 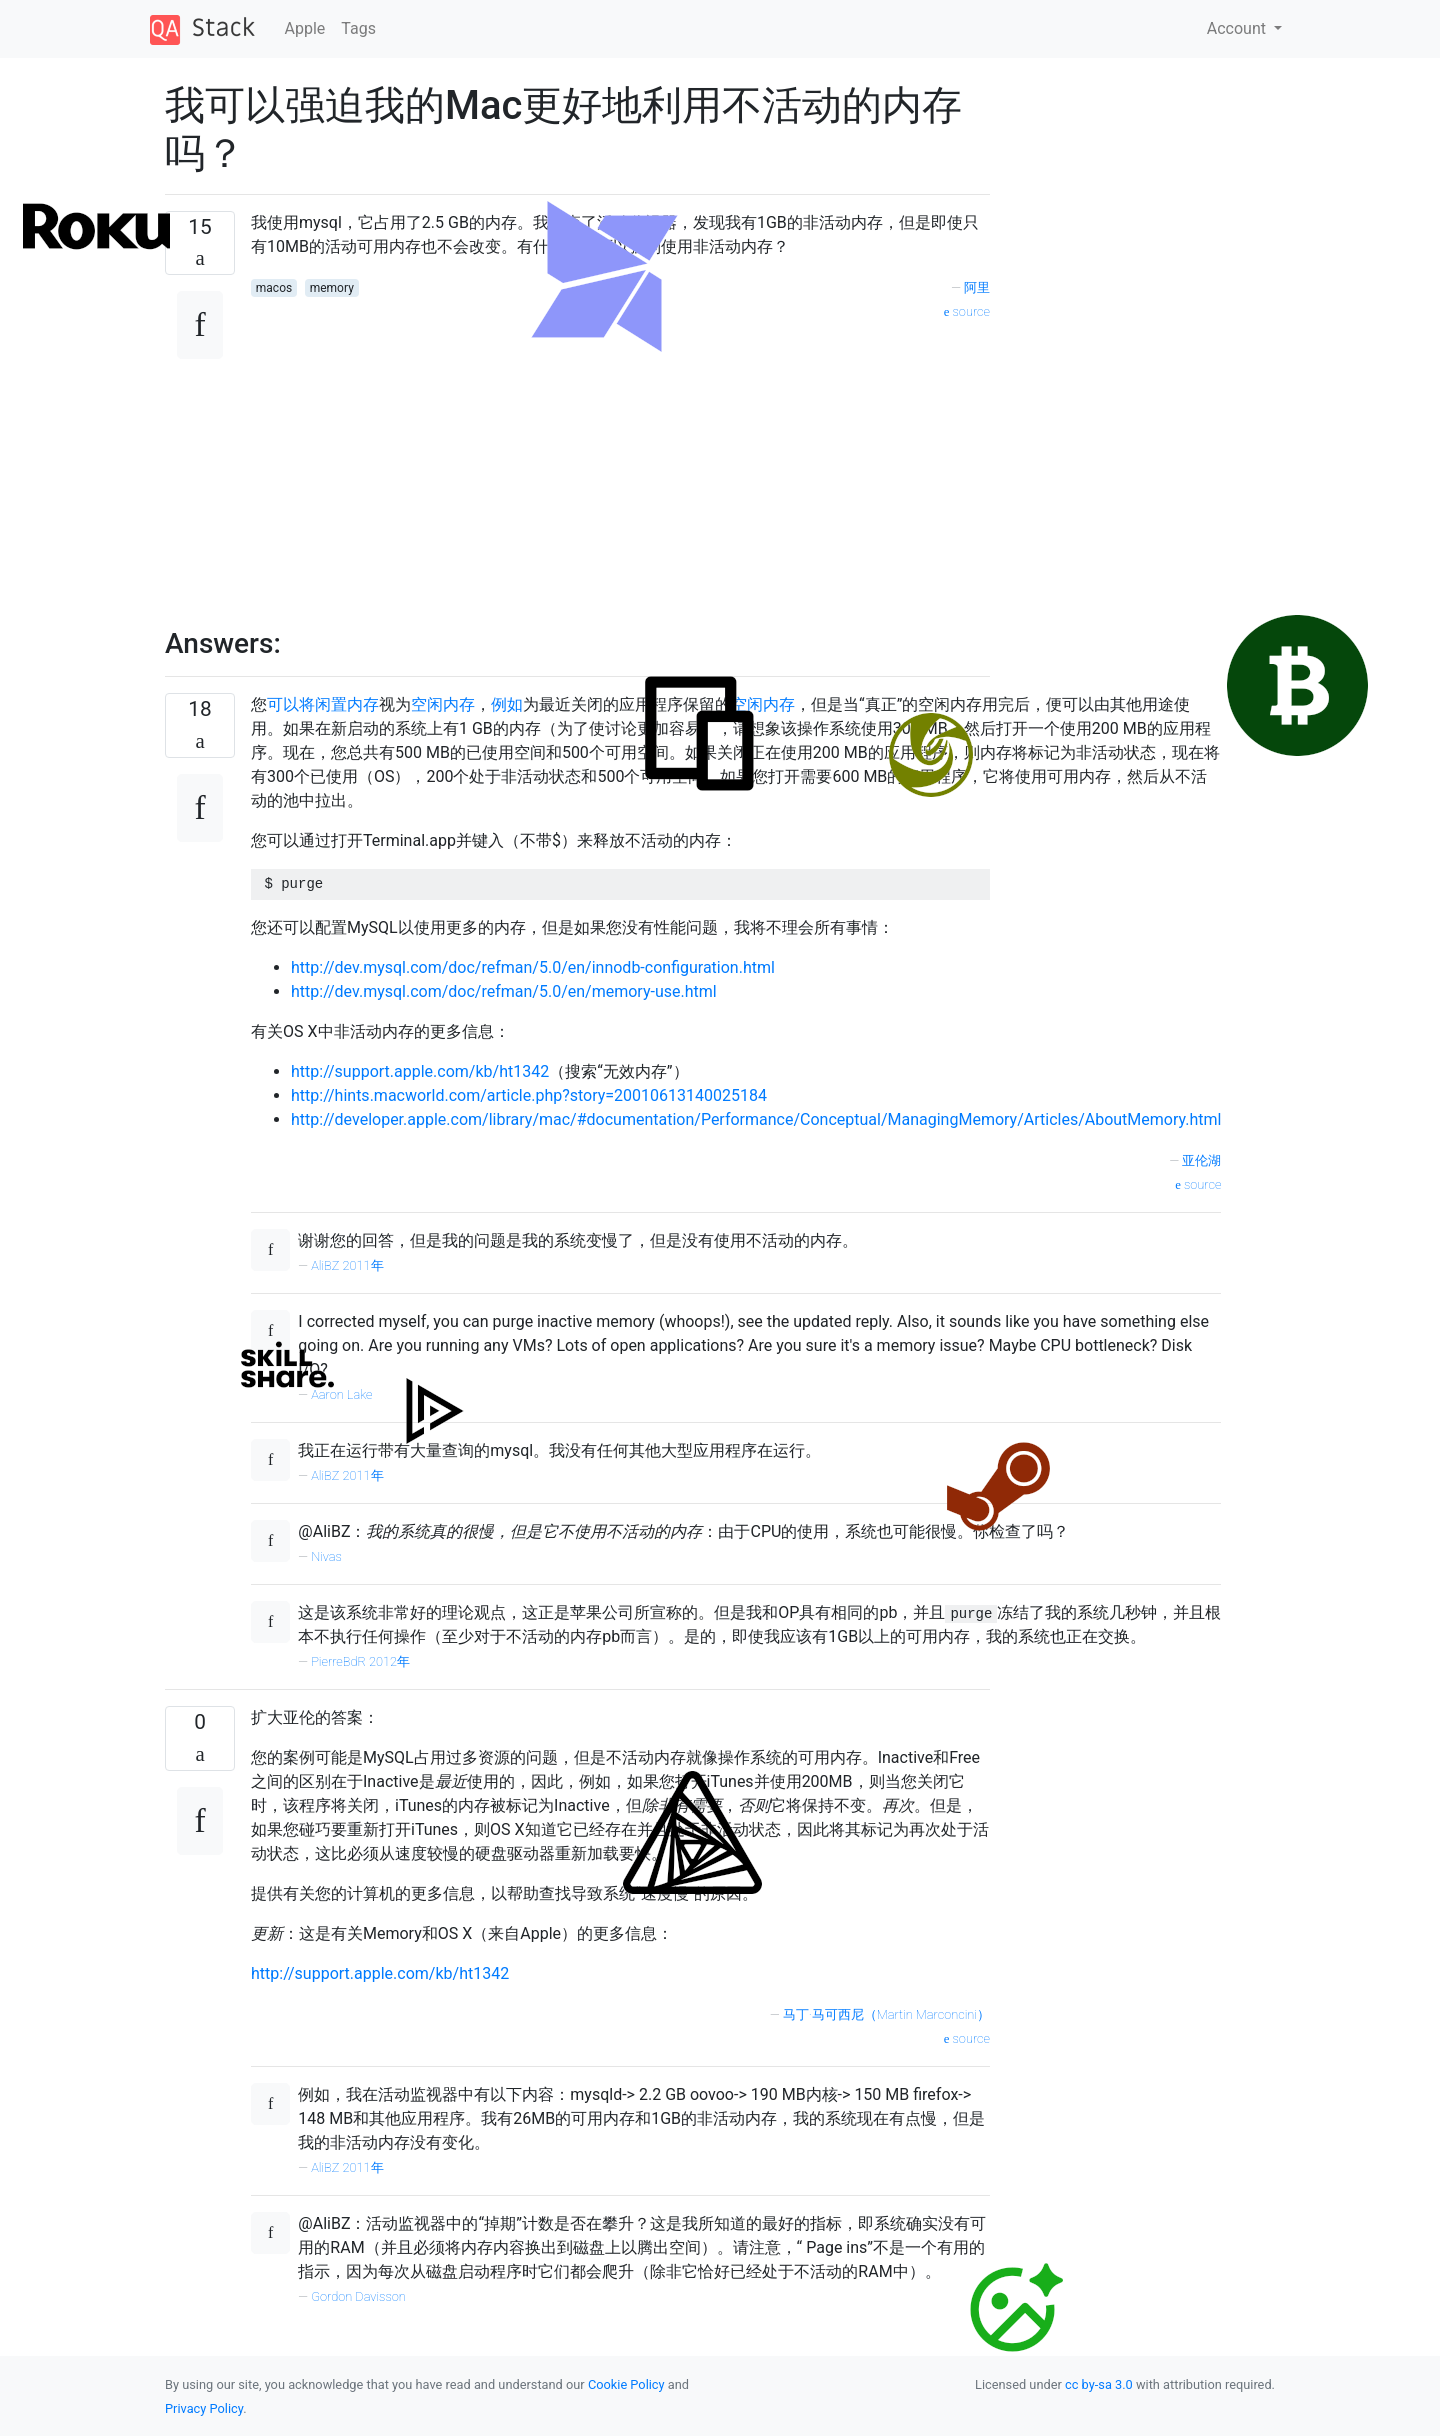 I want to click on open the Skillshare app, so click(x=287, y=1364).